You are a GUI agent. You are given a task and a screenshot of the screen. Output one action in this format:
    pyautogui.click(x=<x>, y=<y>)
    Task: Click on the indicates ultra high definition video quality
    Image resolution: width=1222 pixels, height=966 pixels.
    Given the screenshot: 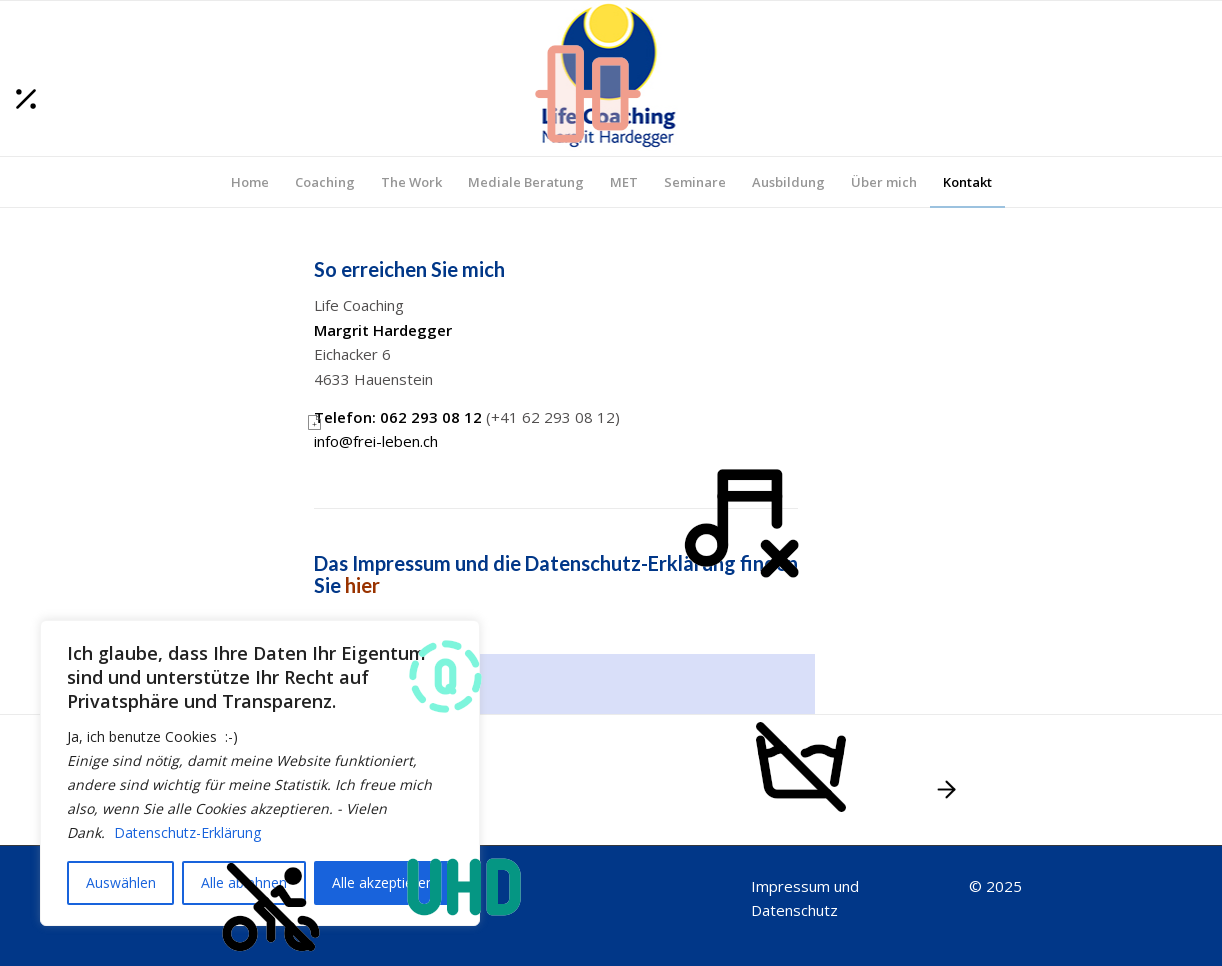 What is the action you would take?
    pyautogui.click(x=464, y=887)
    